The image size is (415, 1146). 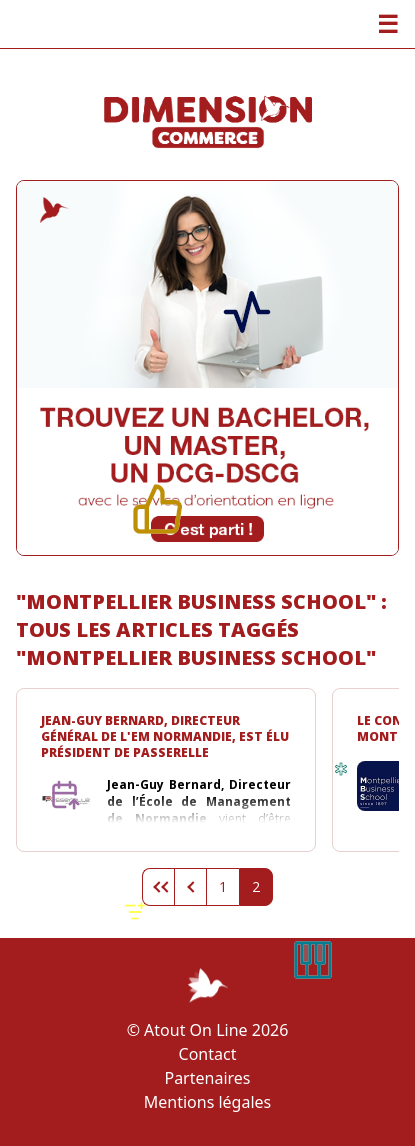 What do you see at coordinates (341, 769) in the screenshot?
I see `access medical or health-related features` at bounding box center [341, 769].